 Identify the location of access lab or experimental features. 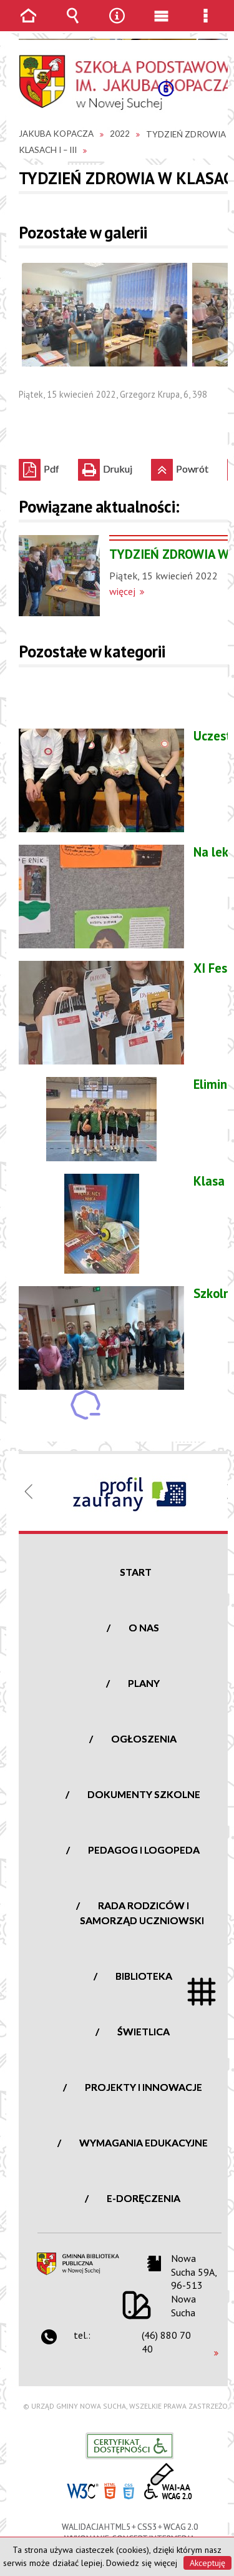
(162, 2474).